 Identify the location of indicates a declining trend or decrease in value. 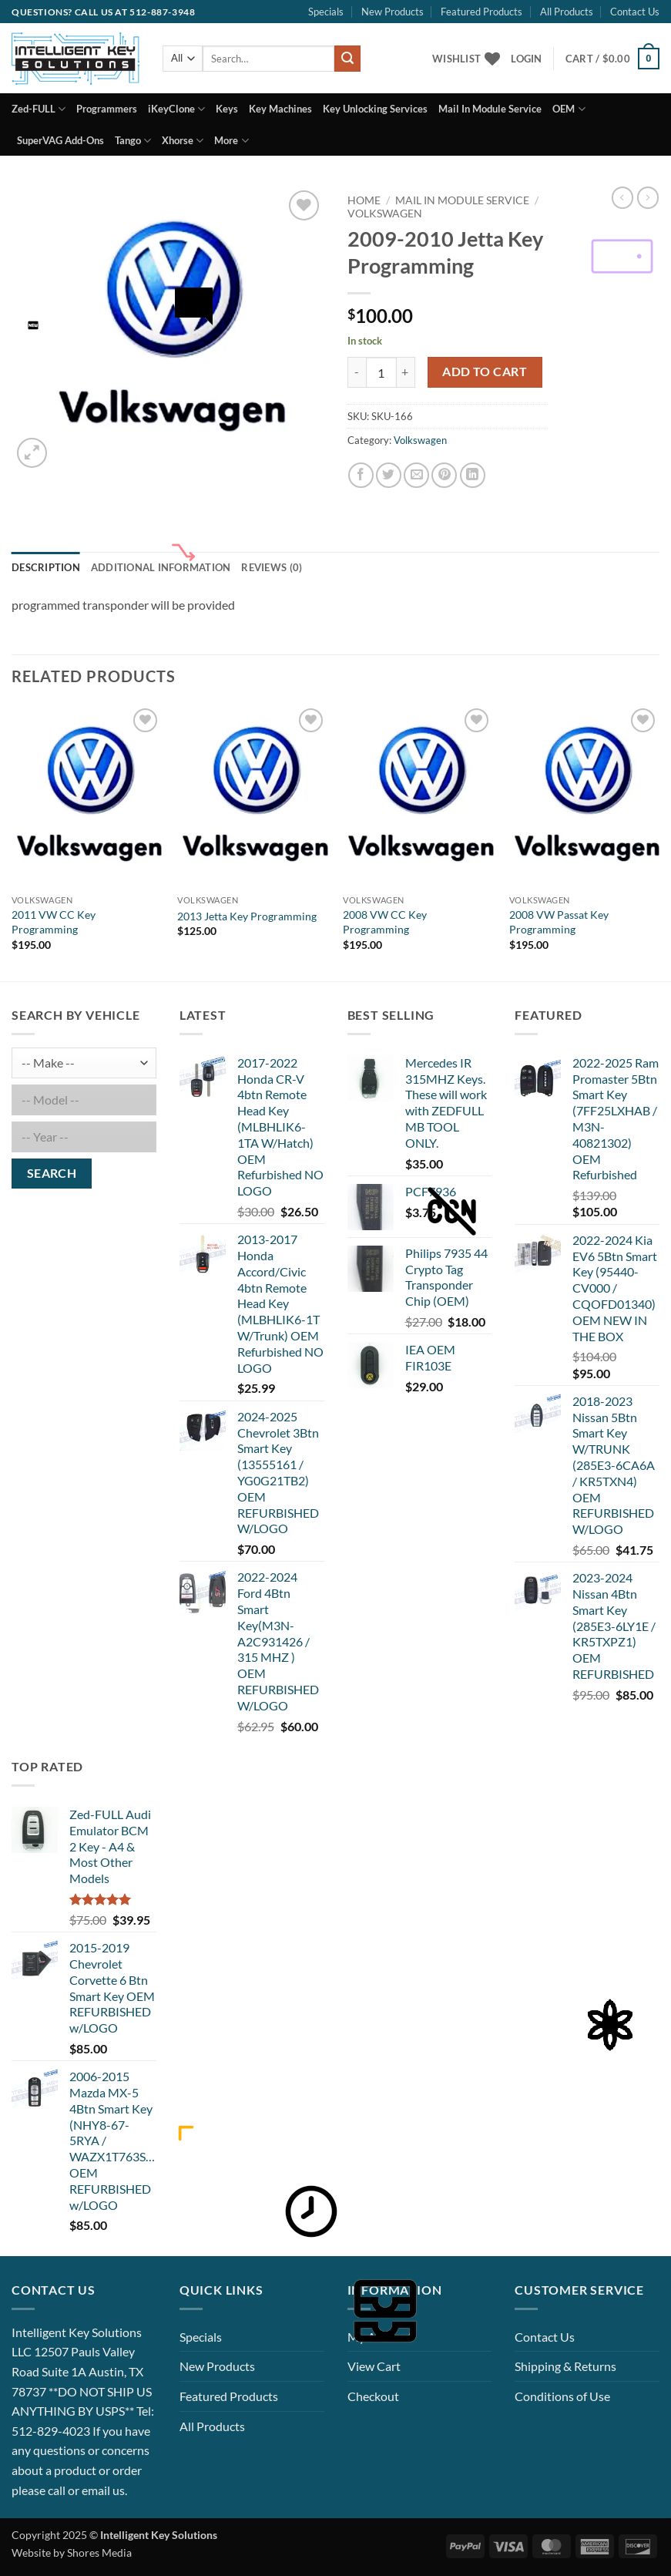
(183, 552).